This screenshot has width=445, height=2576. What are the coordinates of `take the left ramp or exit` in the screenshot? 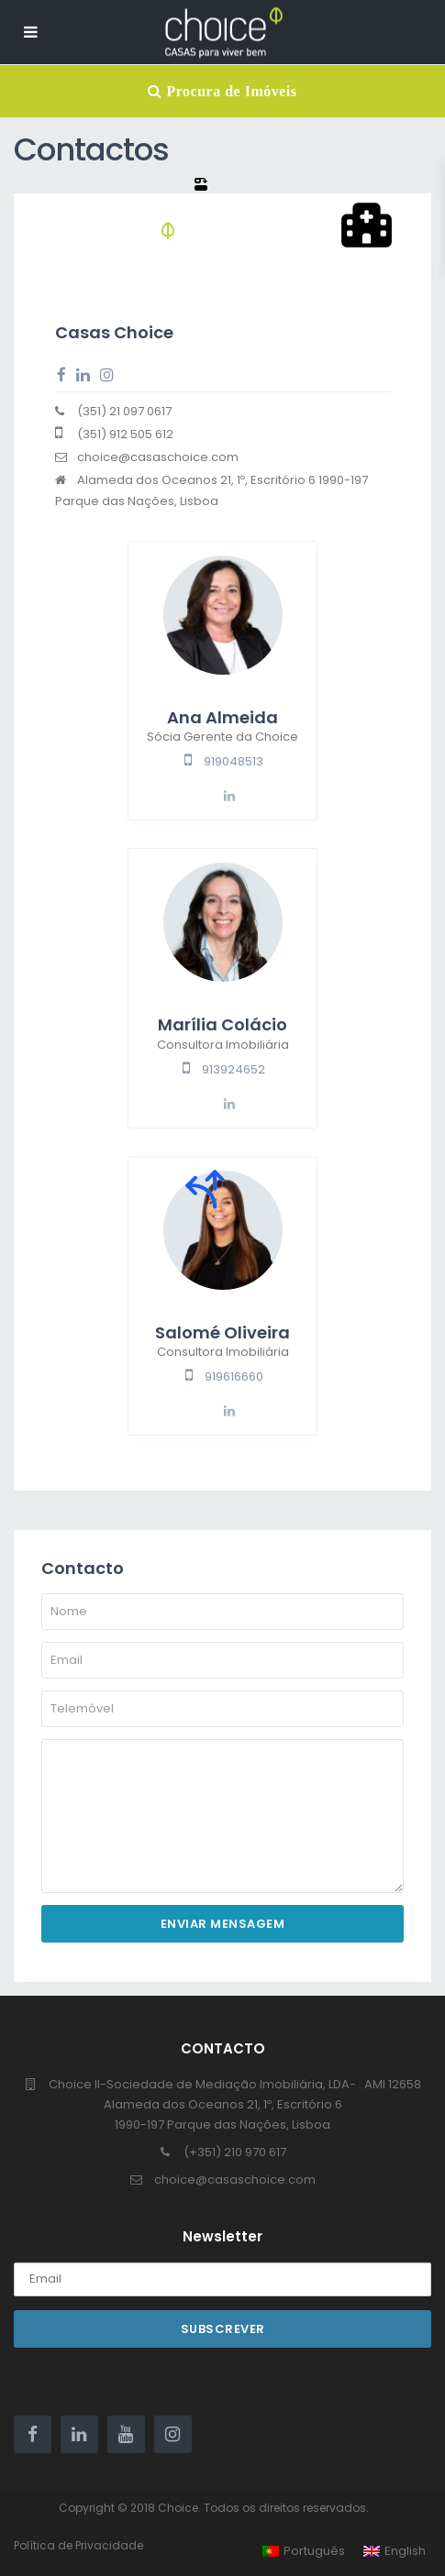 It's located at (205, 1189).